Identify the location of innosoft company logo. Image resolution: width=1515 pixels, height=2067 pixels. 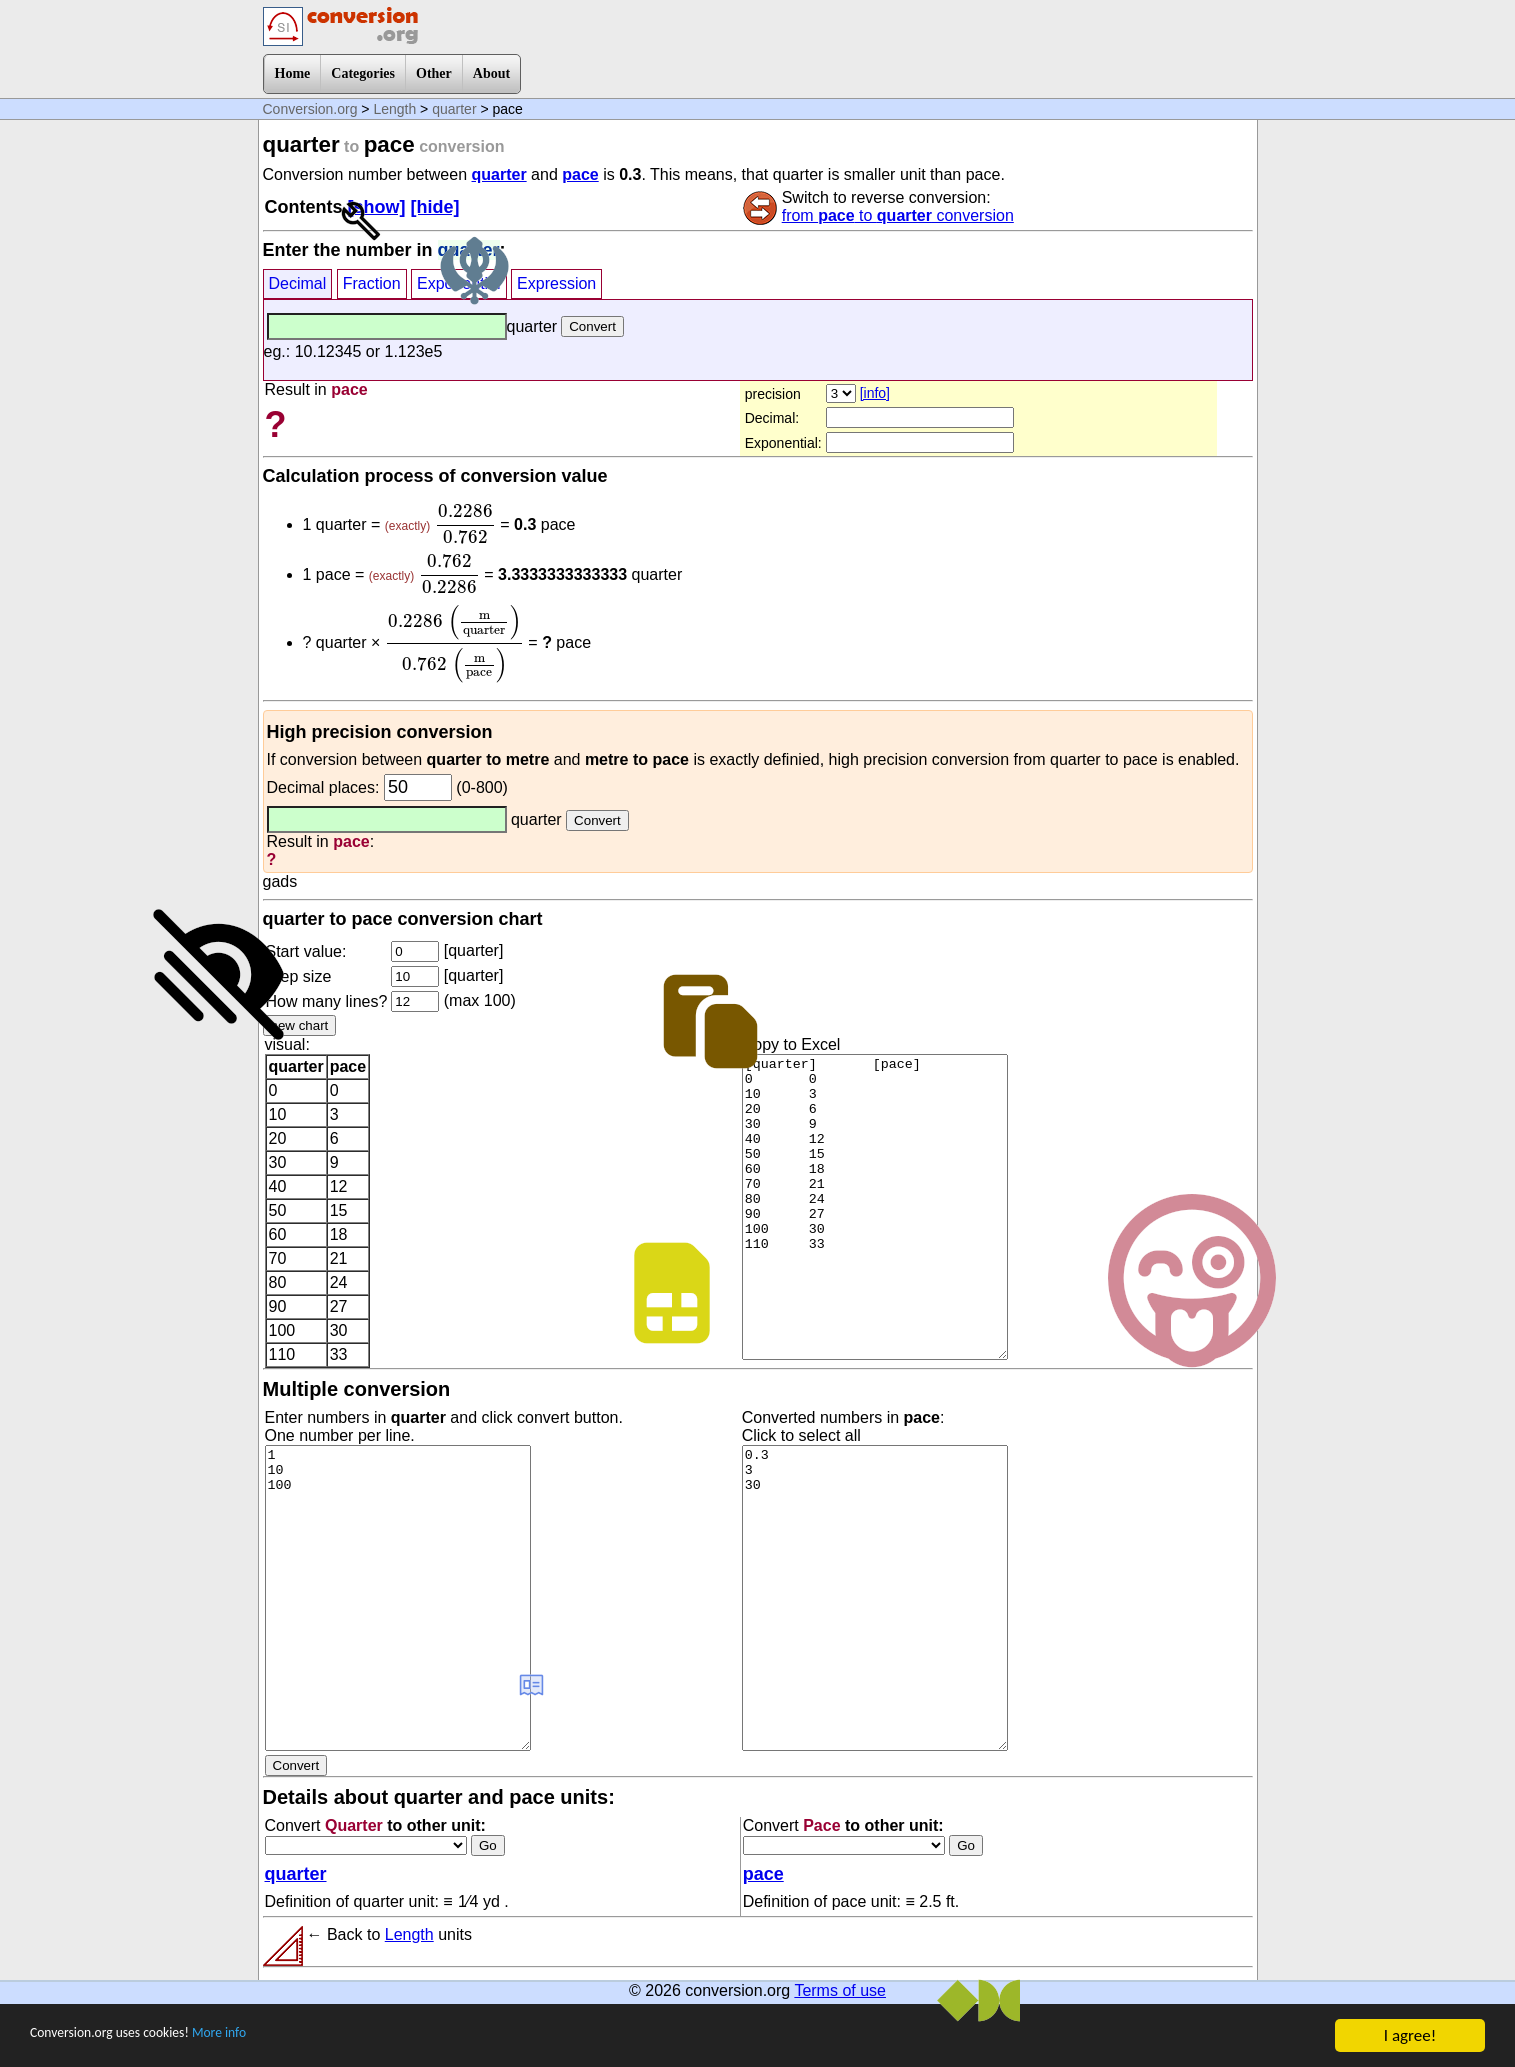
(978, 2000).